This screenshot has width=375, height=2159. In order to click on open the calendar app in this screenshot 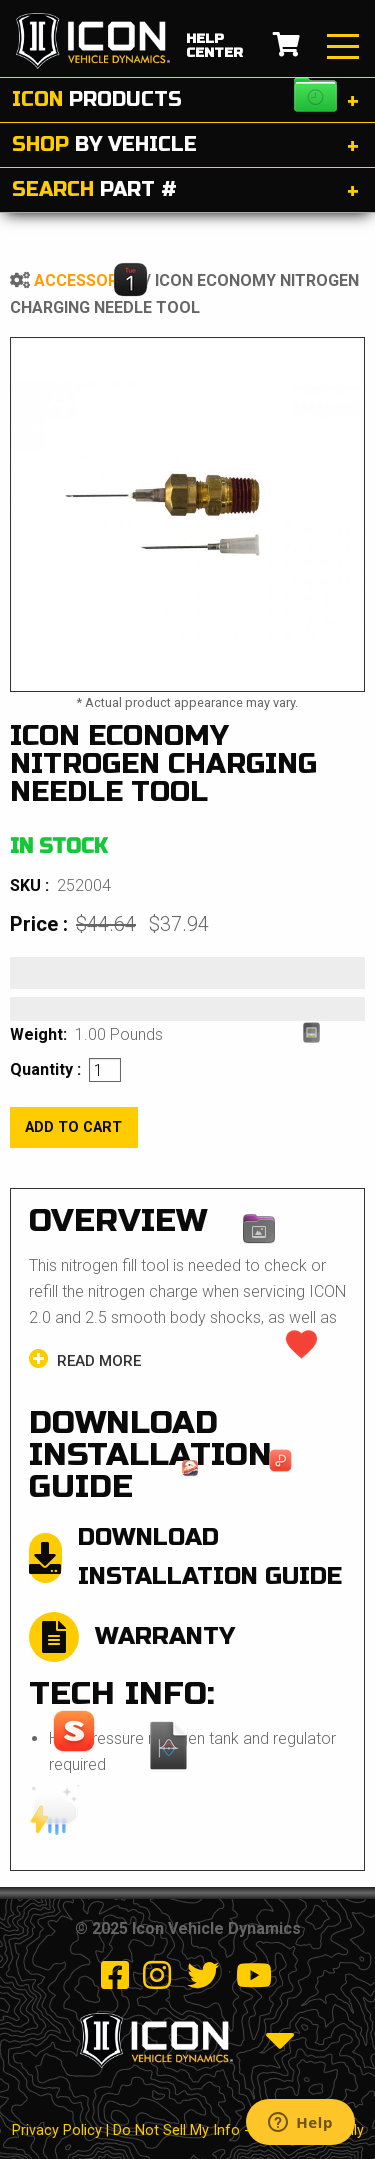, I will do `click(130, 279)`.